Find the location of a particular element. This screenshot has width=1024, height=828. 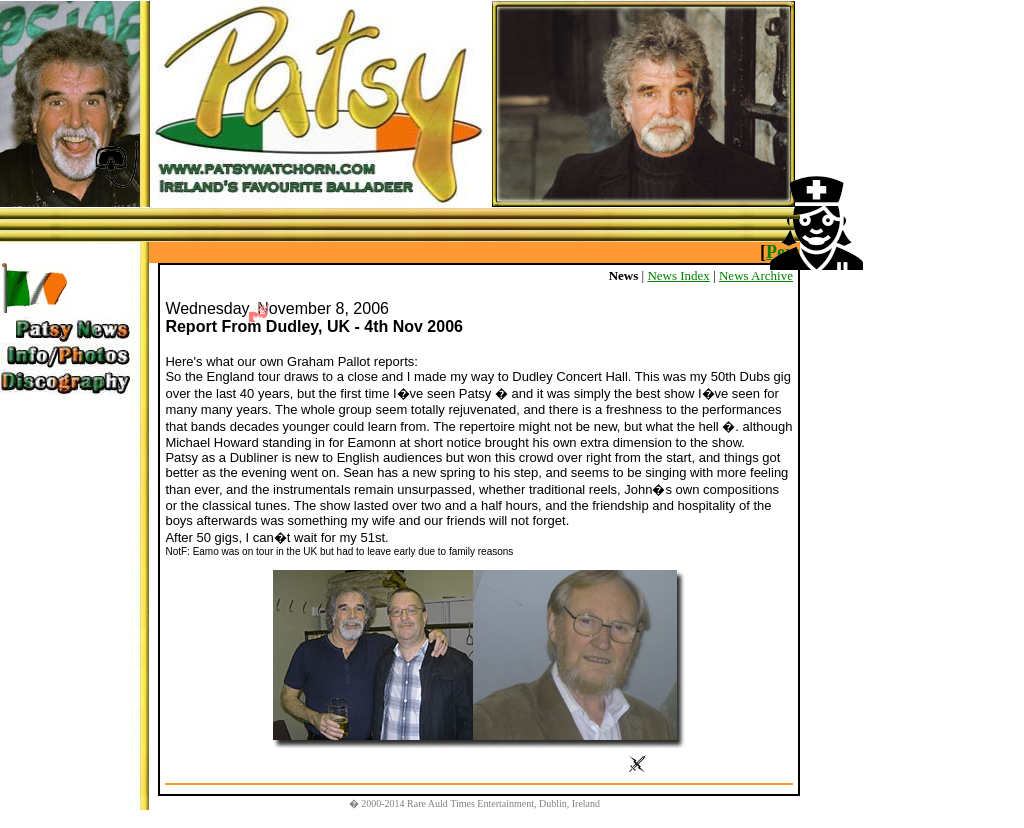

access healthcare or medical services is located at coordinates (816, 223).